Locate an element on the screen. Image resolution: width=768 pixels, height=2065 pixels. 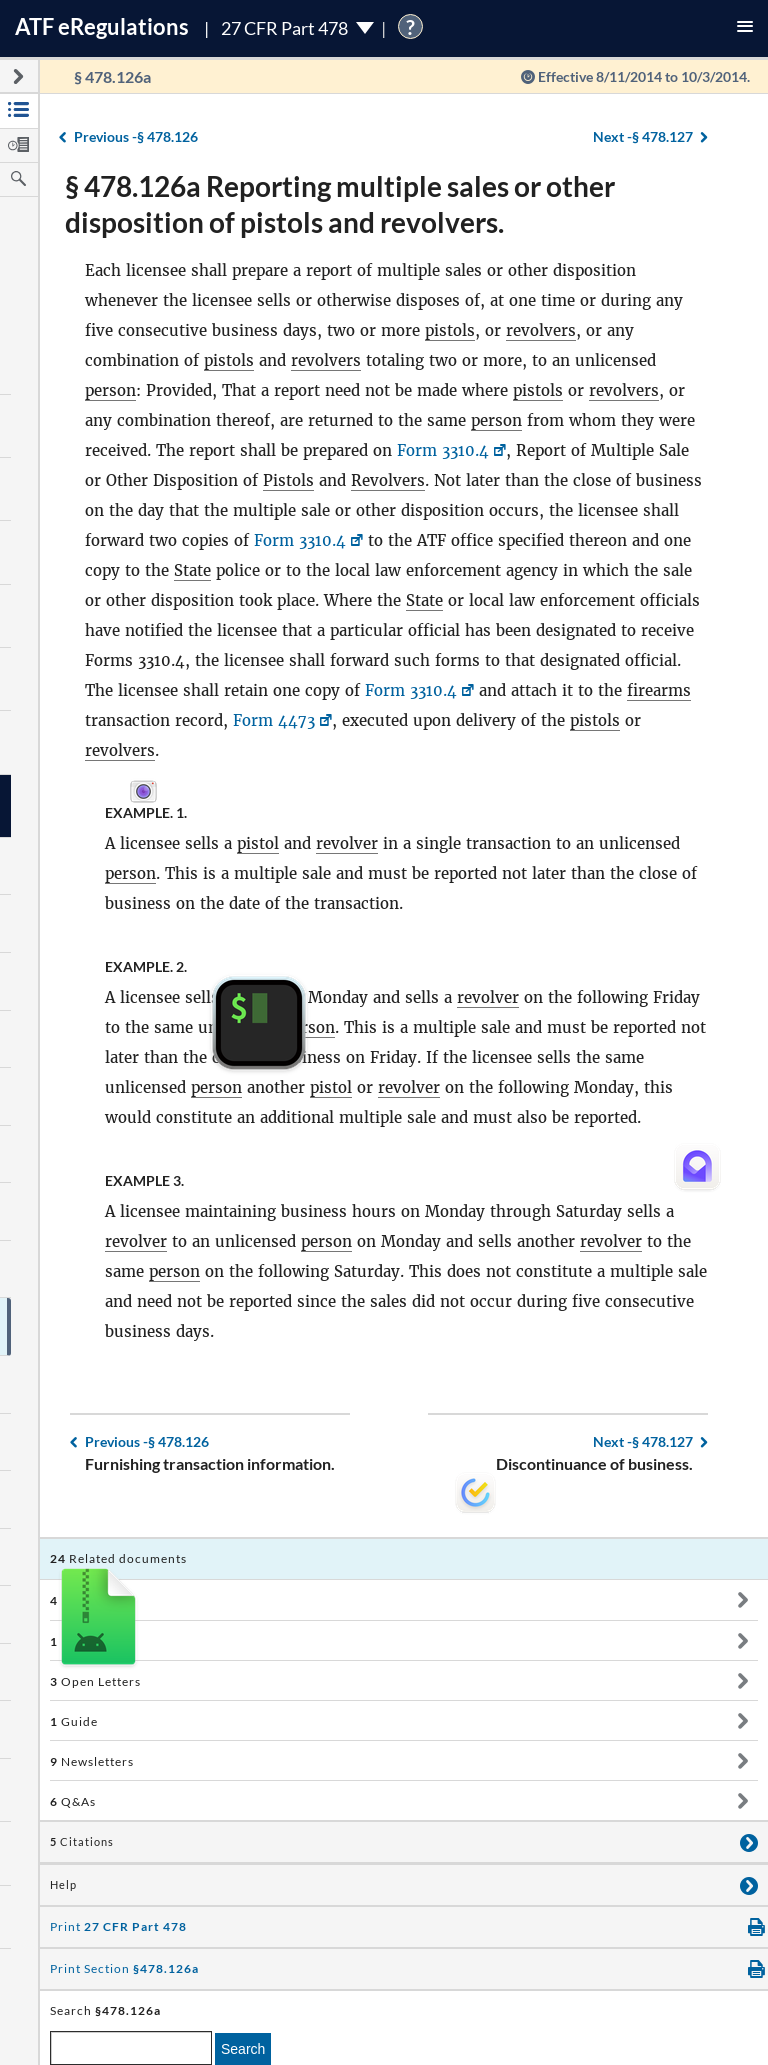
open Proton Mail Bridge app is located at coordinates (697, 1166).